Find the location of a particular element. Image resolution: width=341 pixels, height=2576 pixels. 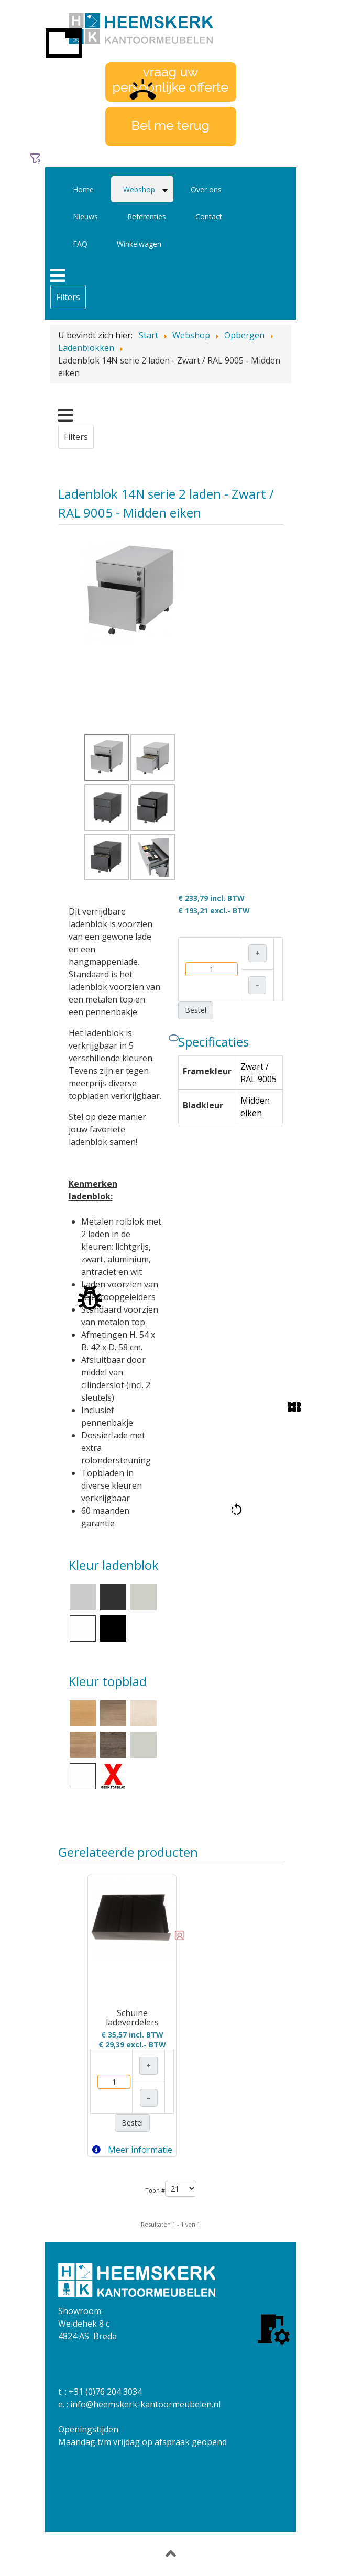

rotate image counterclockwise is located at coordinates (236, 1510).